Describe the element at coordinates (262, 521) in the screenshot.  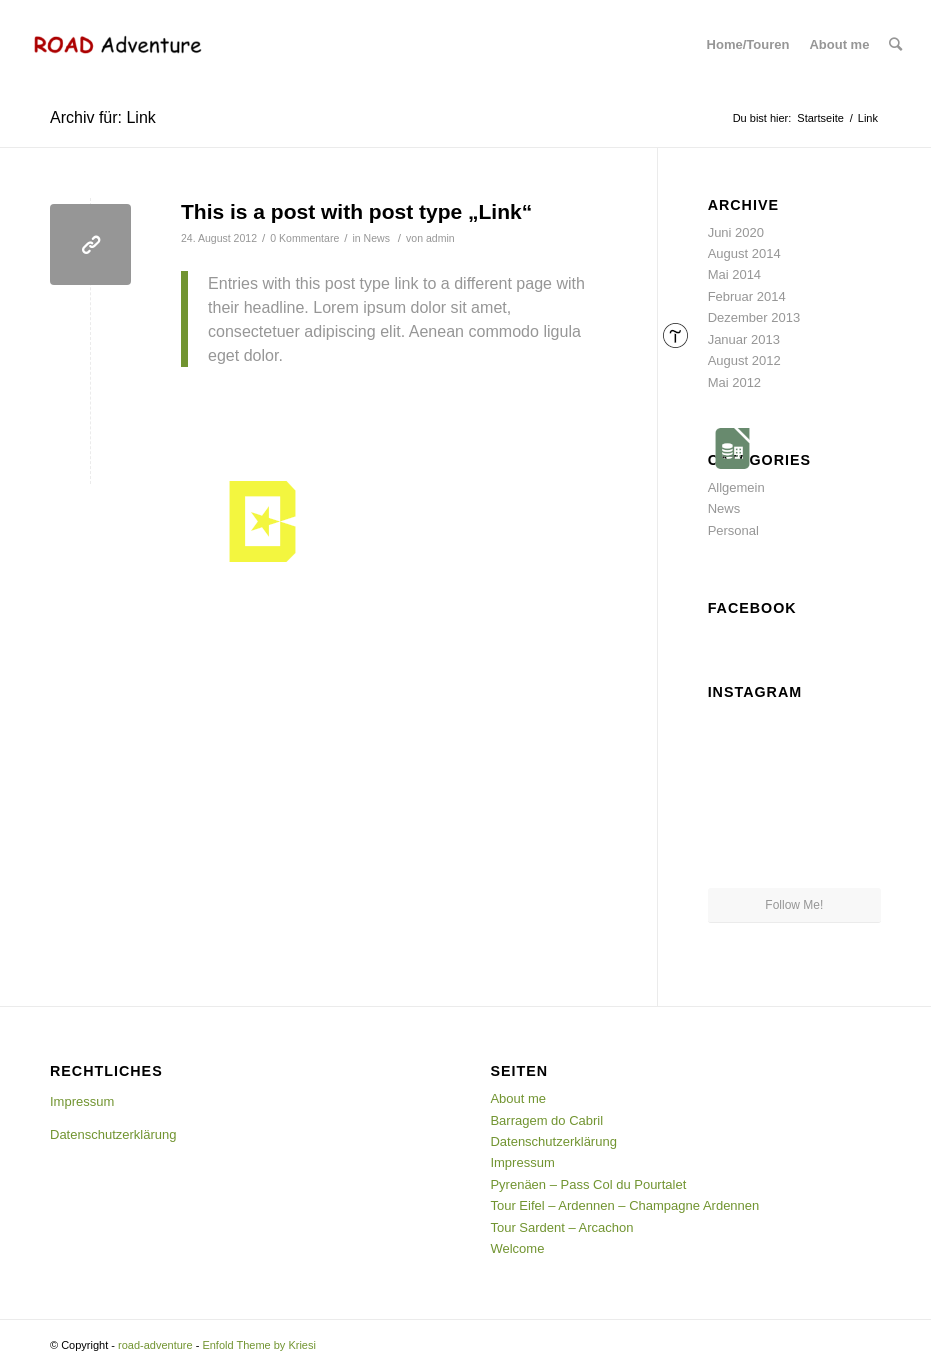
I see `open beatstars music marketplace` at that location.